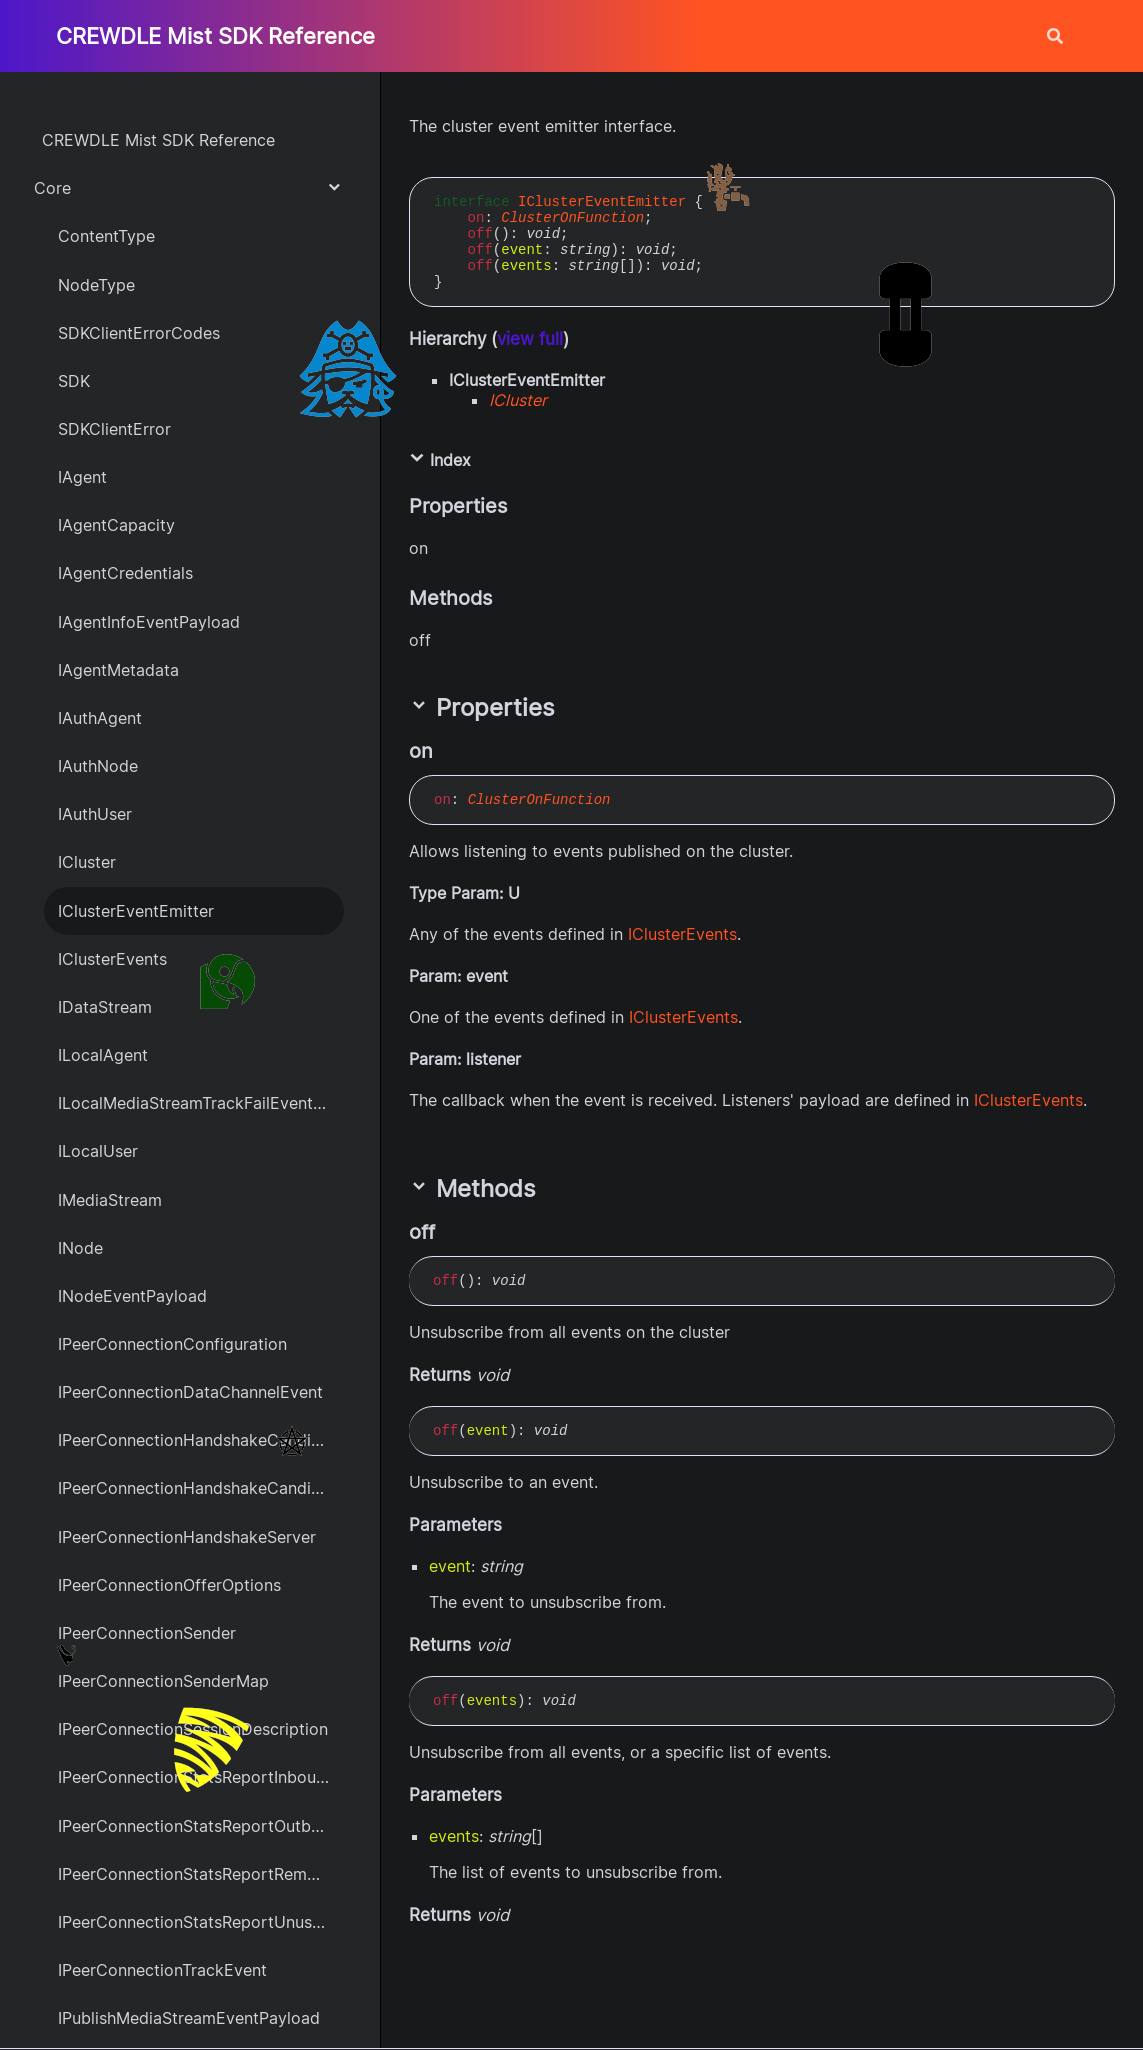 Image resolution: width=1143 pixels, height=2050 pixels. What do you see at coordinates (905, 314) in the screenshot?
I see `use grenade weapon or explosive item` at bounding box center [905, 314].